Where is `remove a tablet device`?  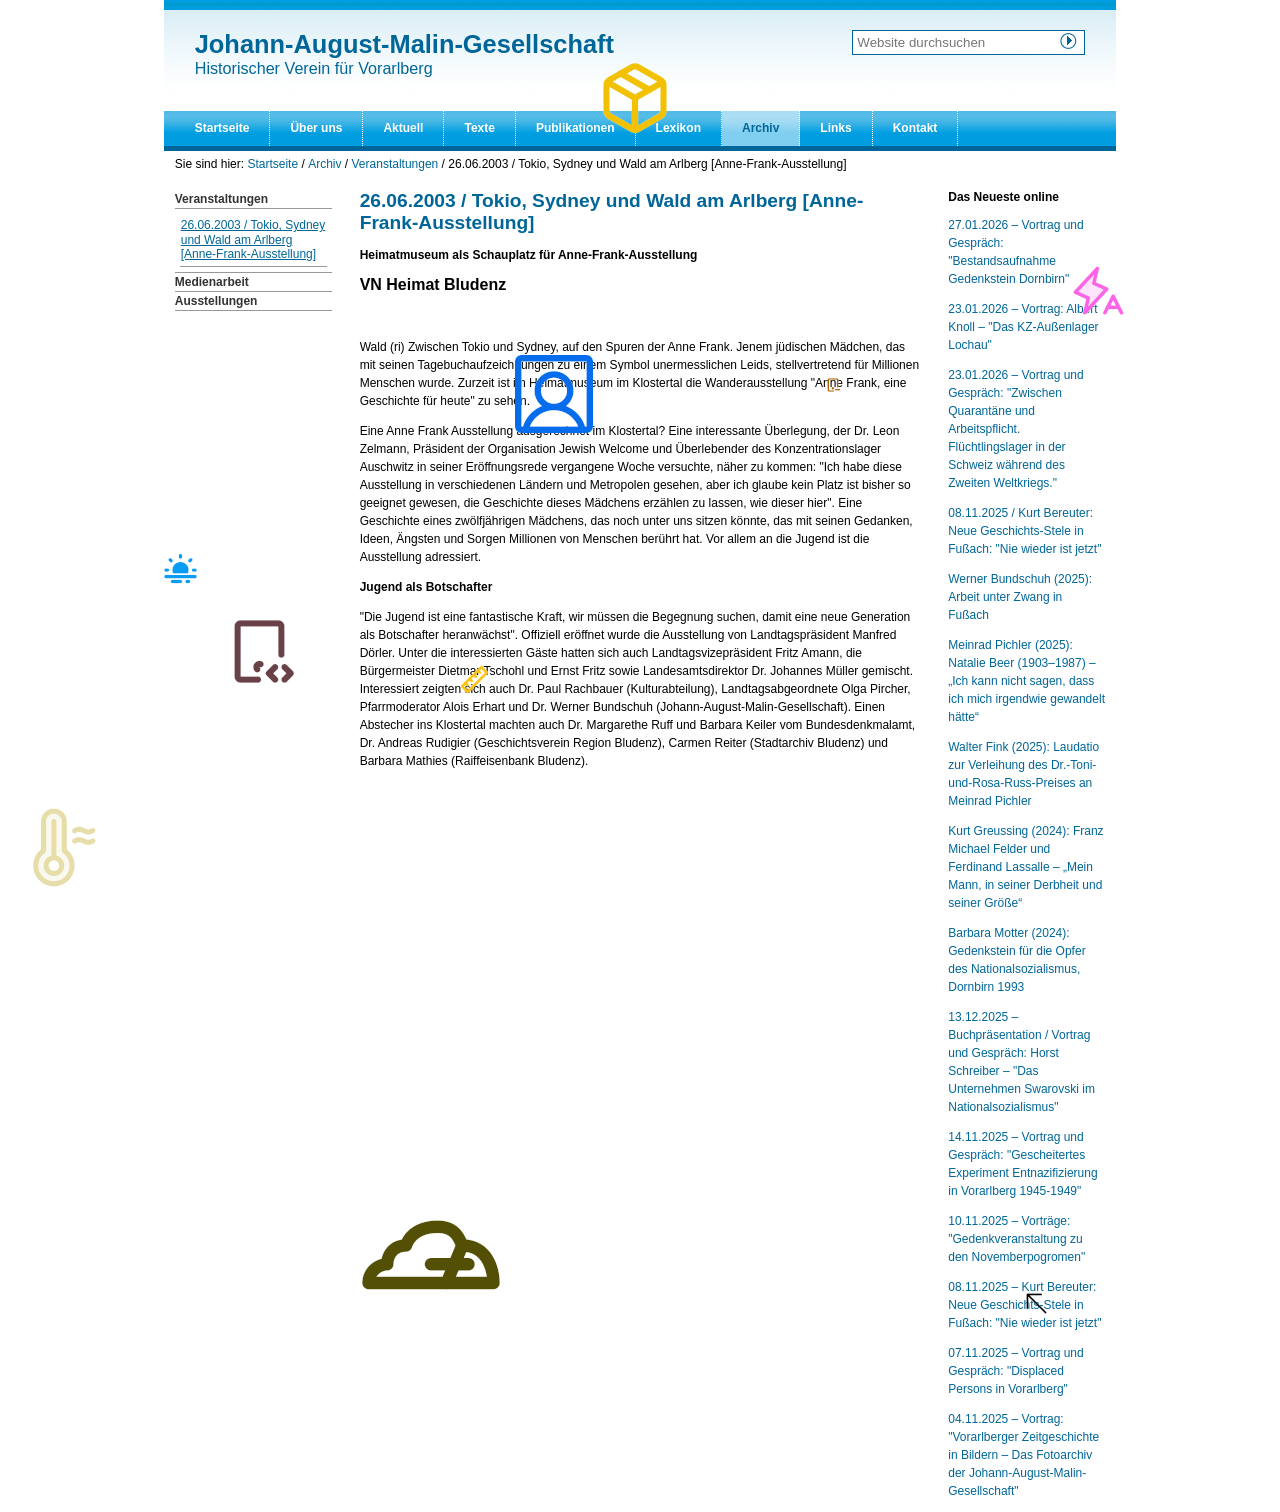
remove a tablet device is located at coordinates (833, 385).